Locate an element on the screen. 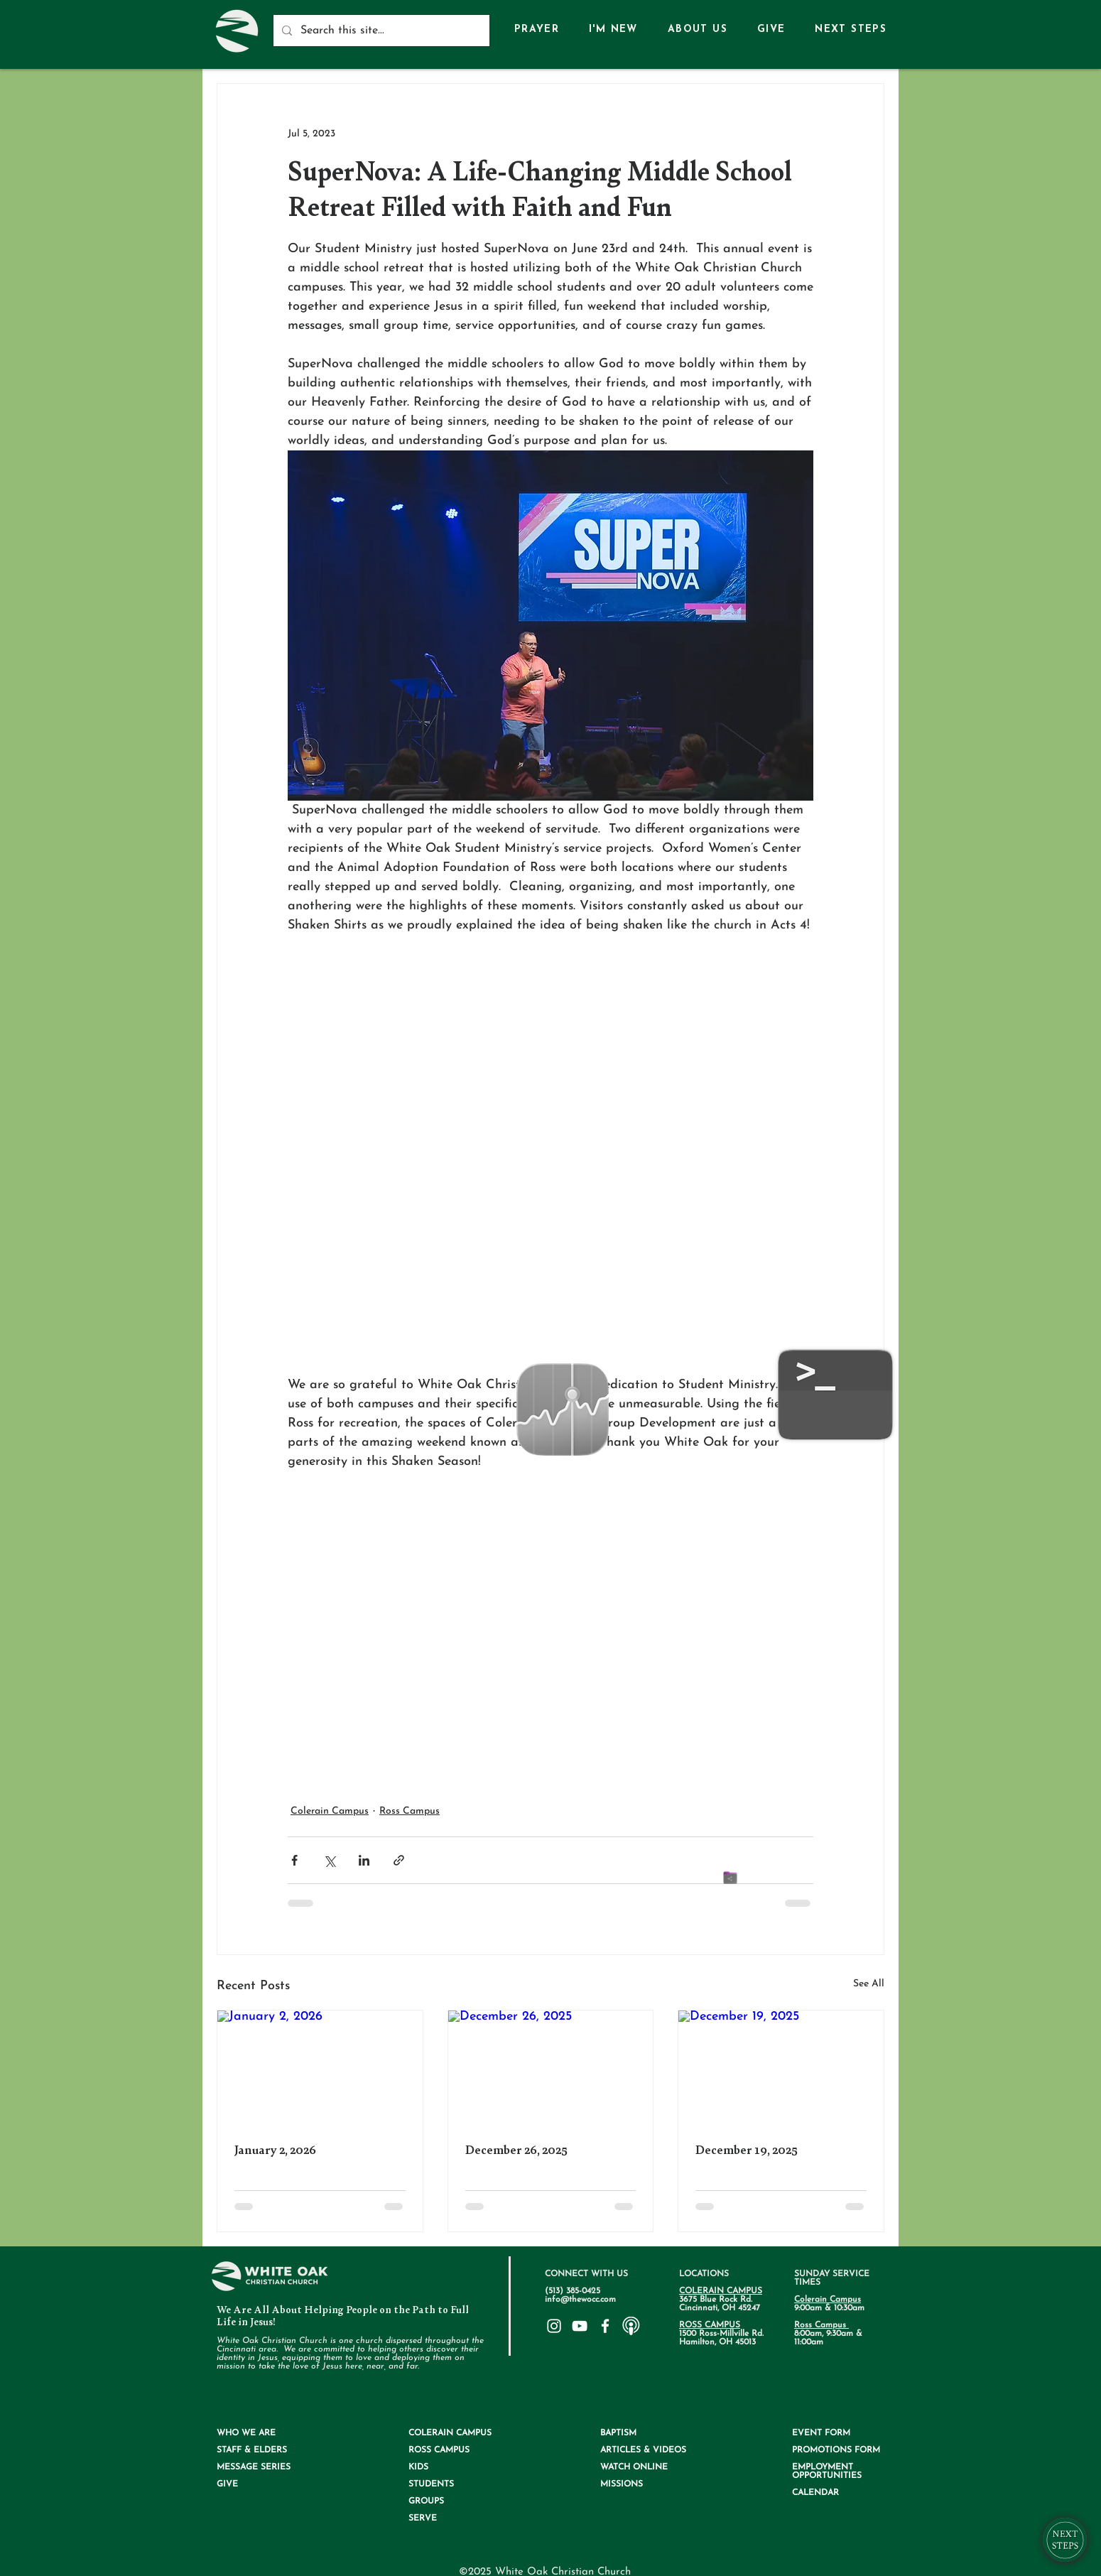 This screenshot has height=2576, width=1101. access your public shared folder is located at coordinates (730, 1878).